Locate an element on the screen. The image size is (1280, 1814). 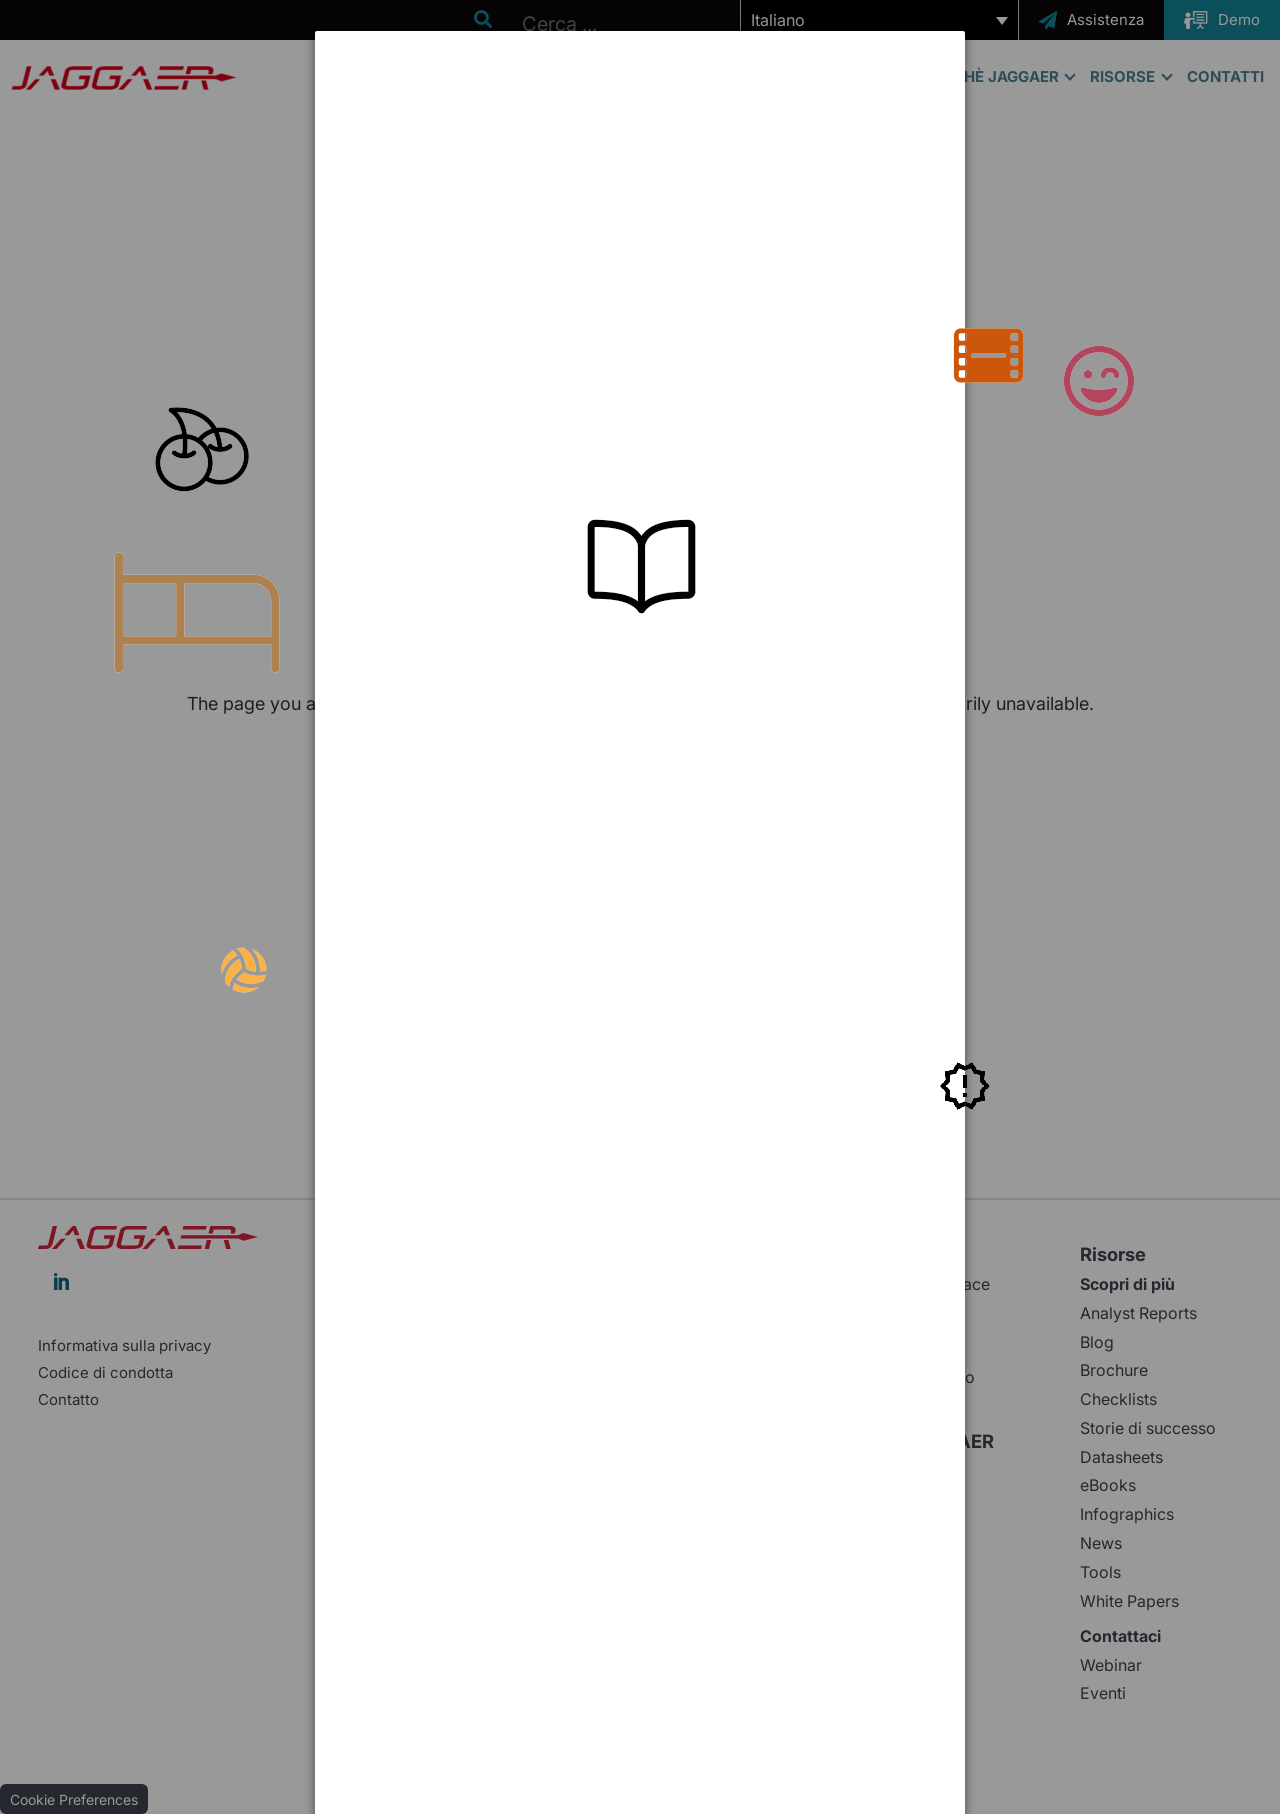
access video or movie content is located at coordinates (988, 355).